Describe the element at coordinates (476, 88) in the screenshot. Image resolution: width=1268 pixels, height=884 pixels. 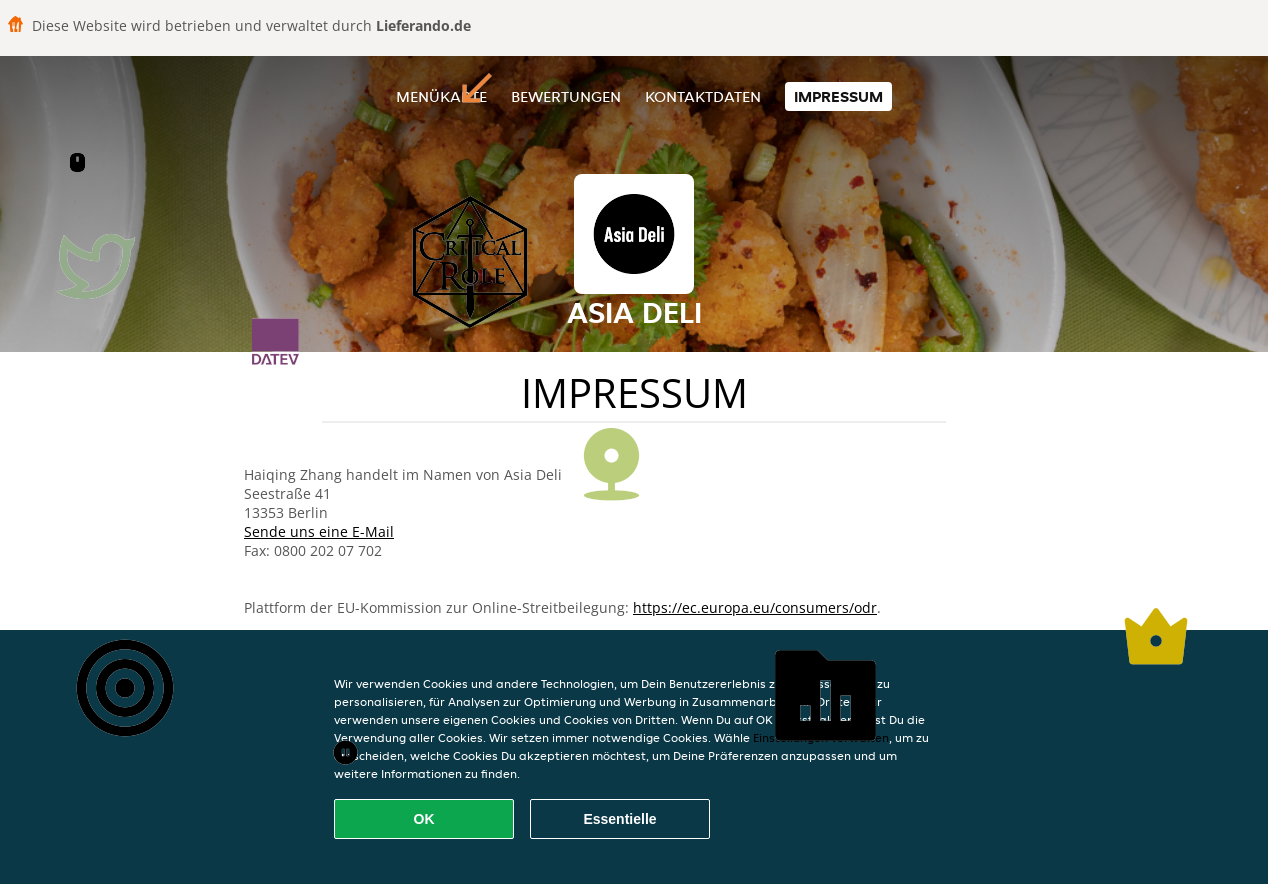
I see `navigate back and down in a hierarchy` at that location.